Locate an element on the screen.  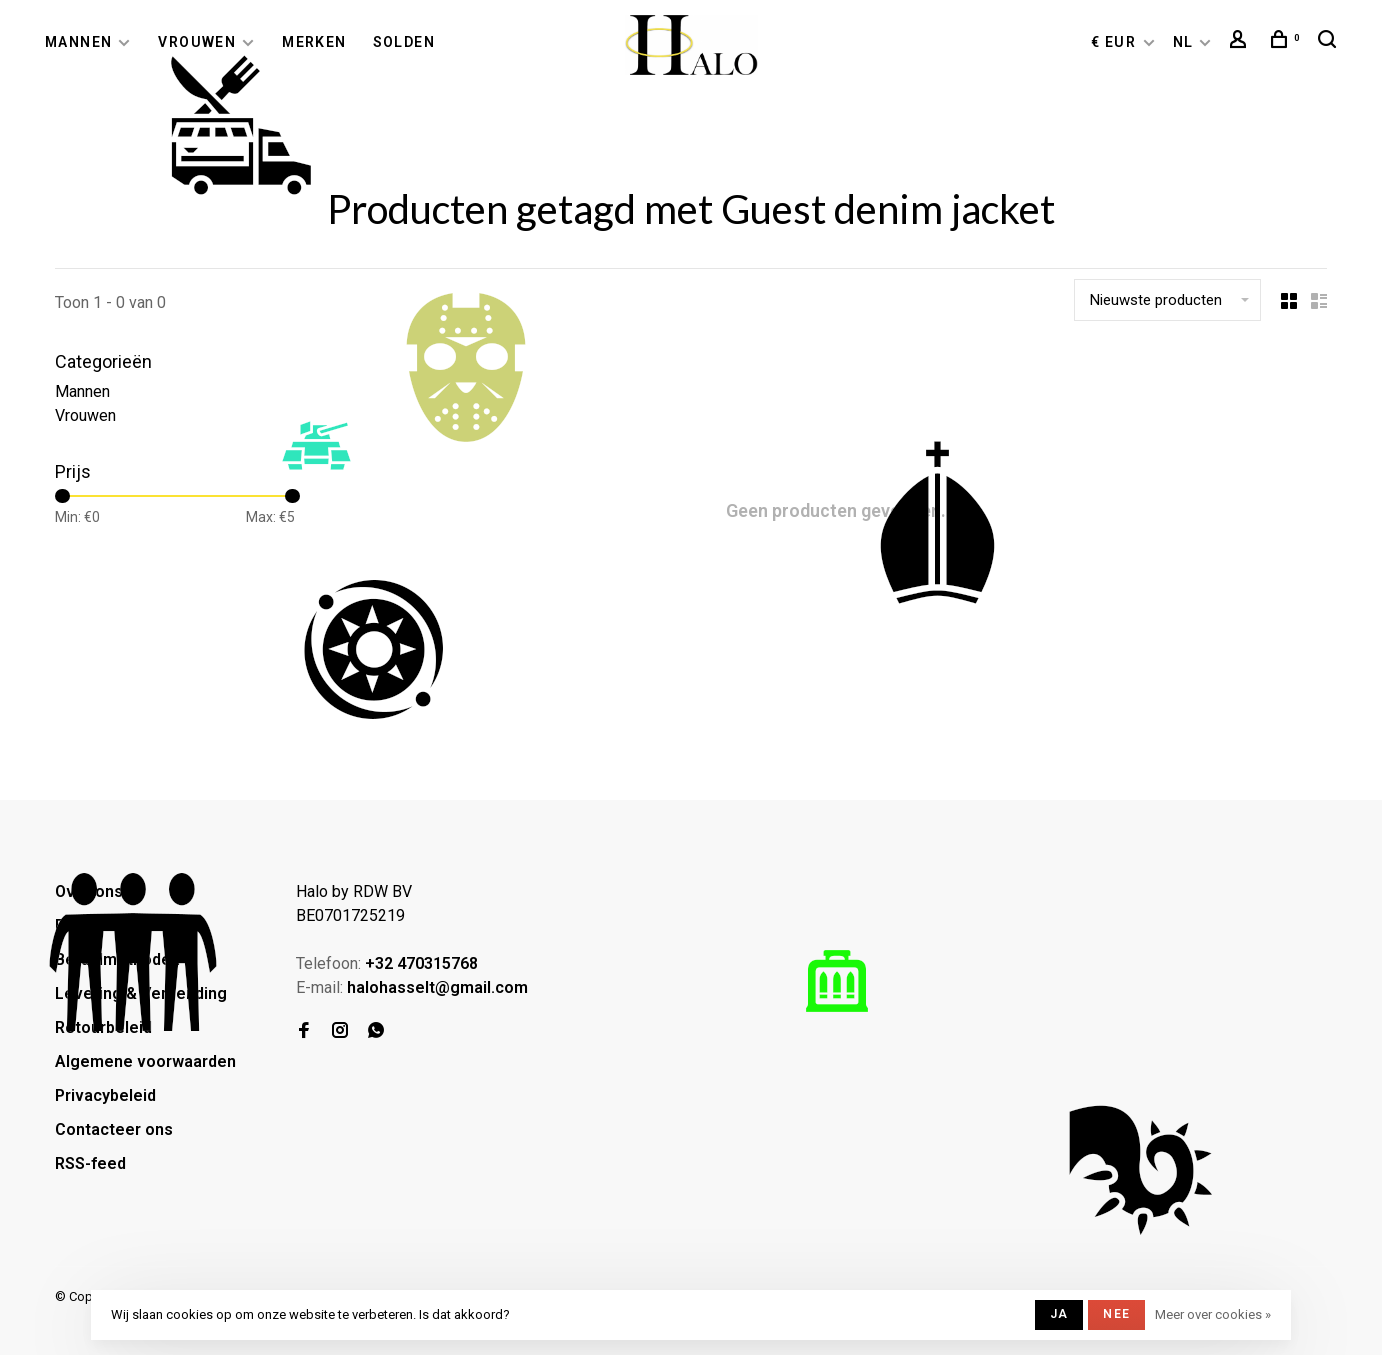
indicates religious or papal content is located at coordinates (937, 522).